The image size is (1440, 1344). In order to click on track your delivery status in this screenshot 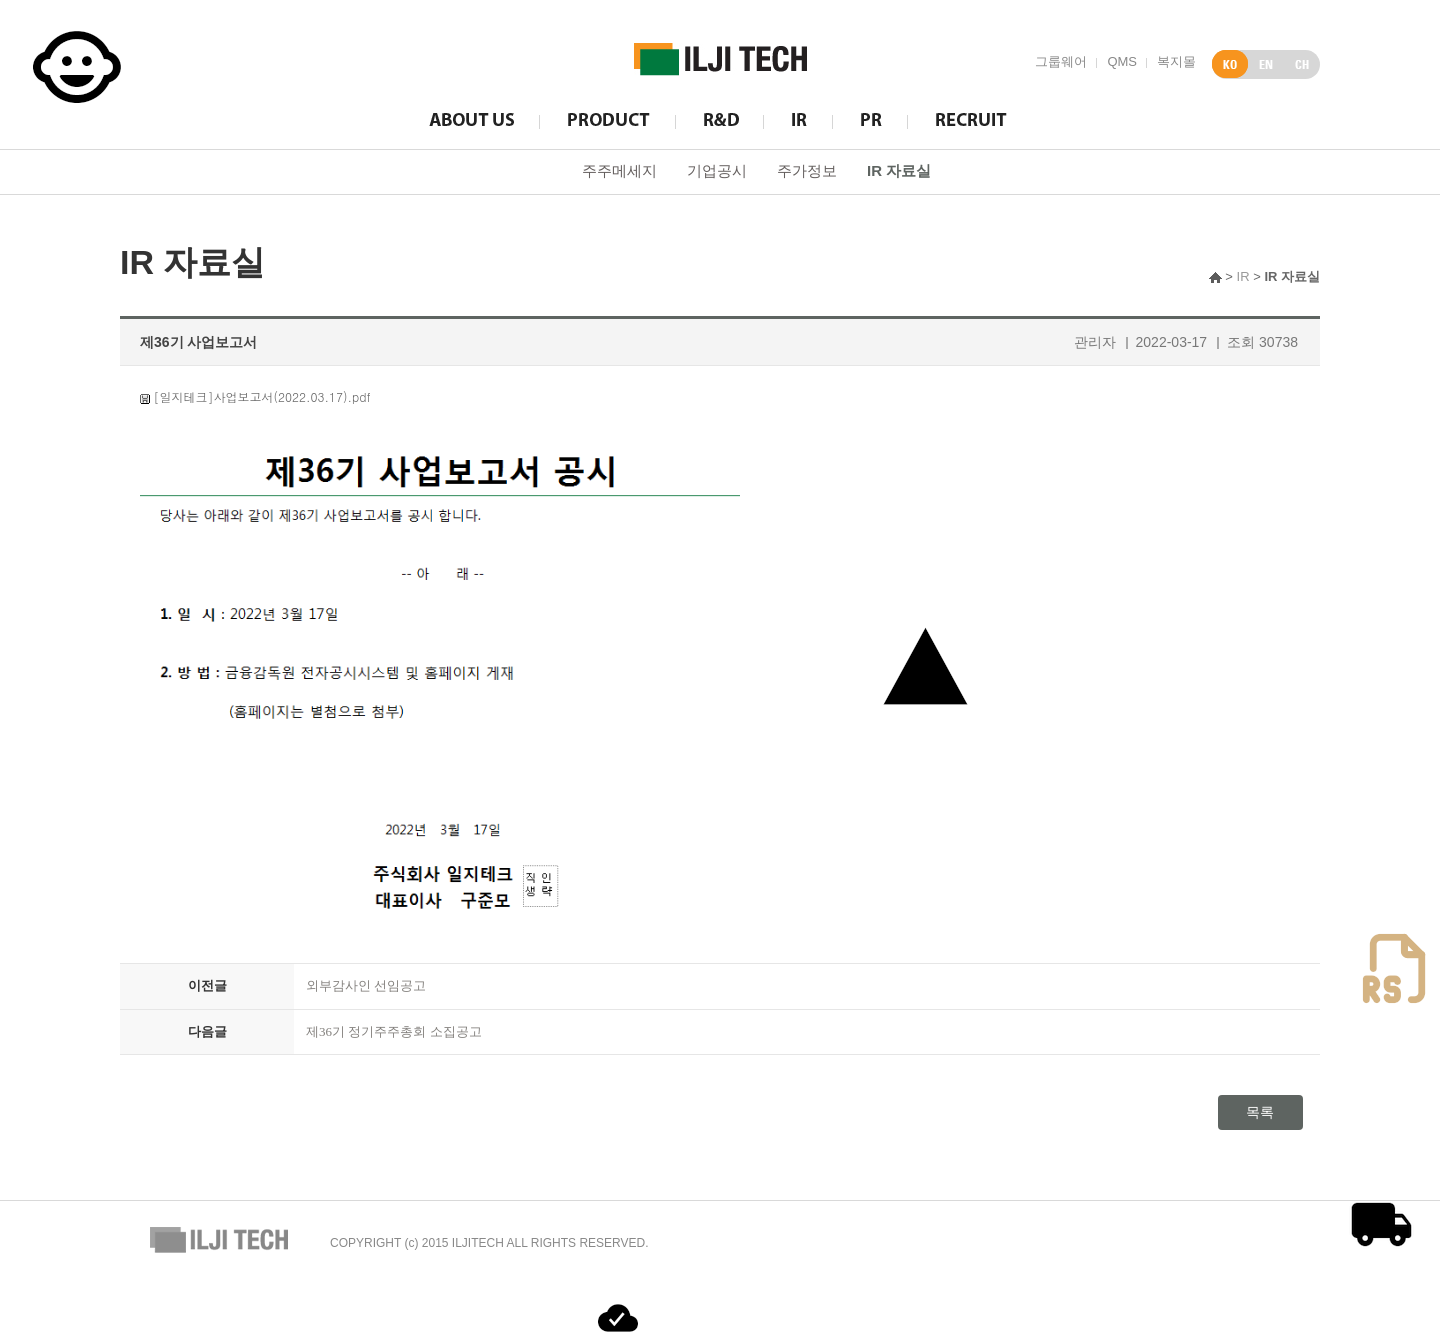, I will do `click(1381, 1224)`.